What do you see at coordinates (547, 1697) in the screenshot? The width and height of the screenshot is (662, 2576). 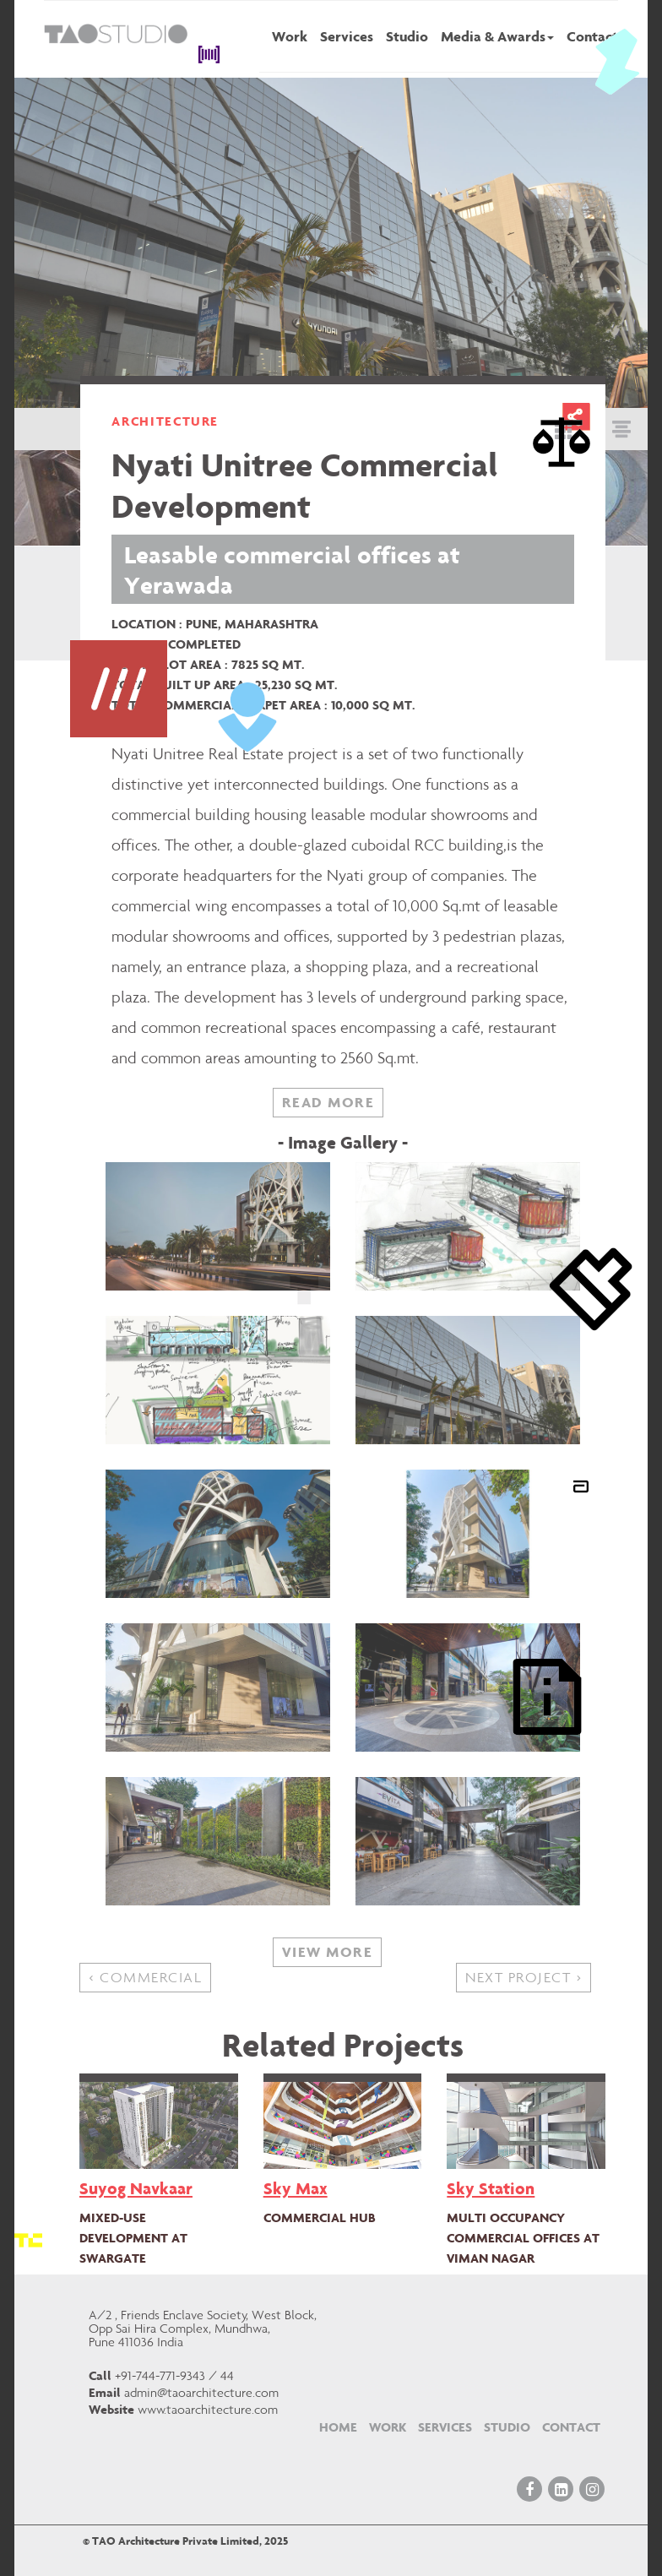 I see `view file details or properties` at bounding box center [547, 1697].